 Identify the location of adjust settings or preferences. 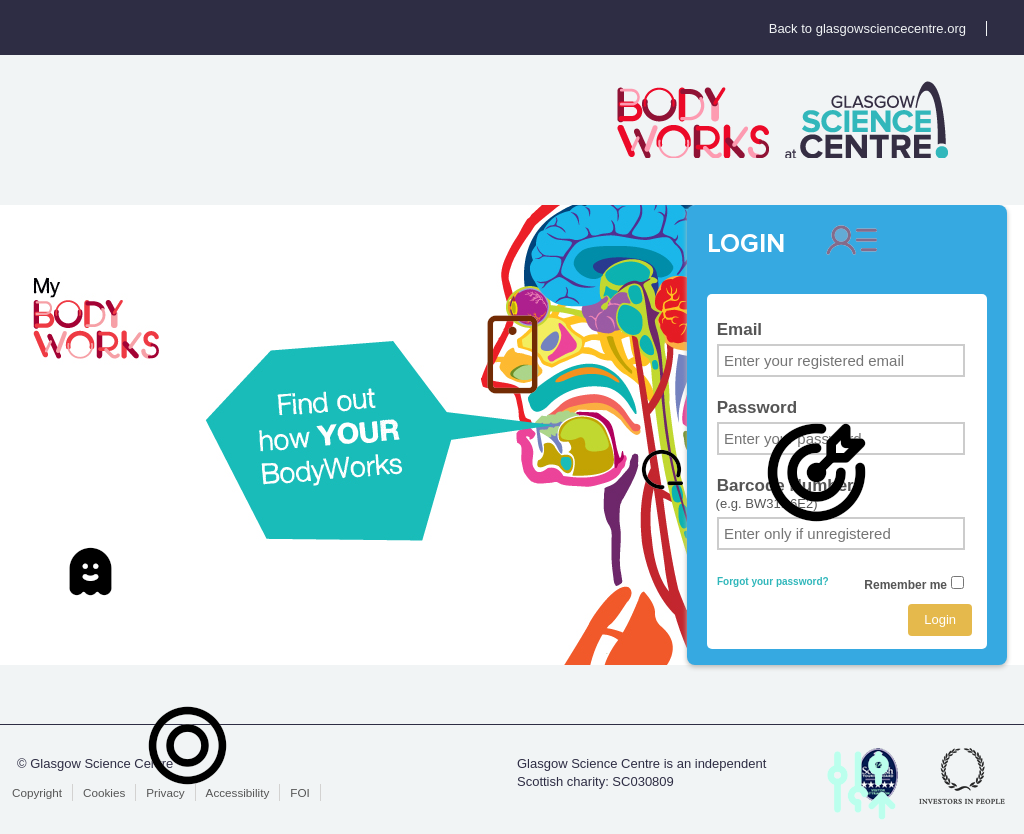
(858, 782).